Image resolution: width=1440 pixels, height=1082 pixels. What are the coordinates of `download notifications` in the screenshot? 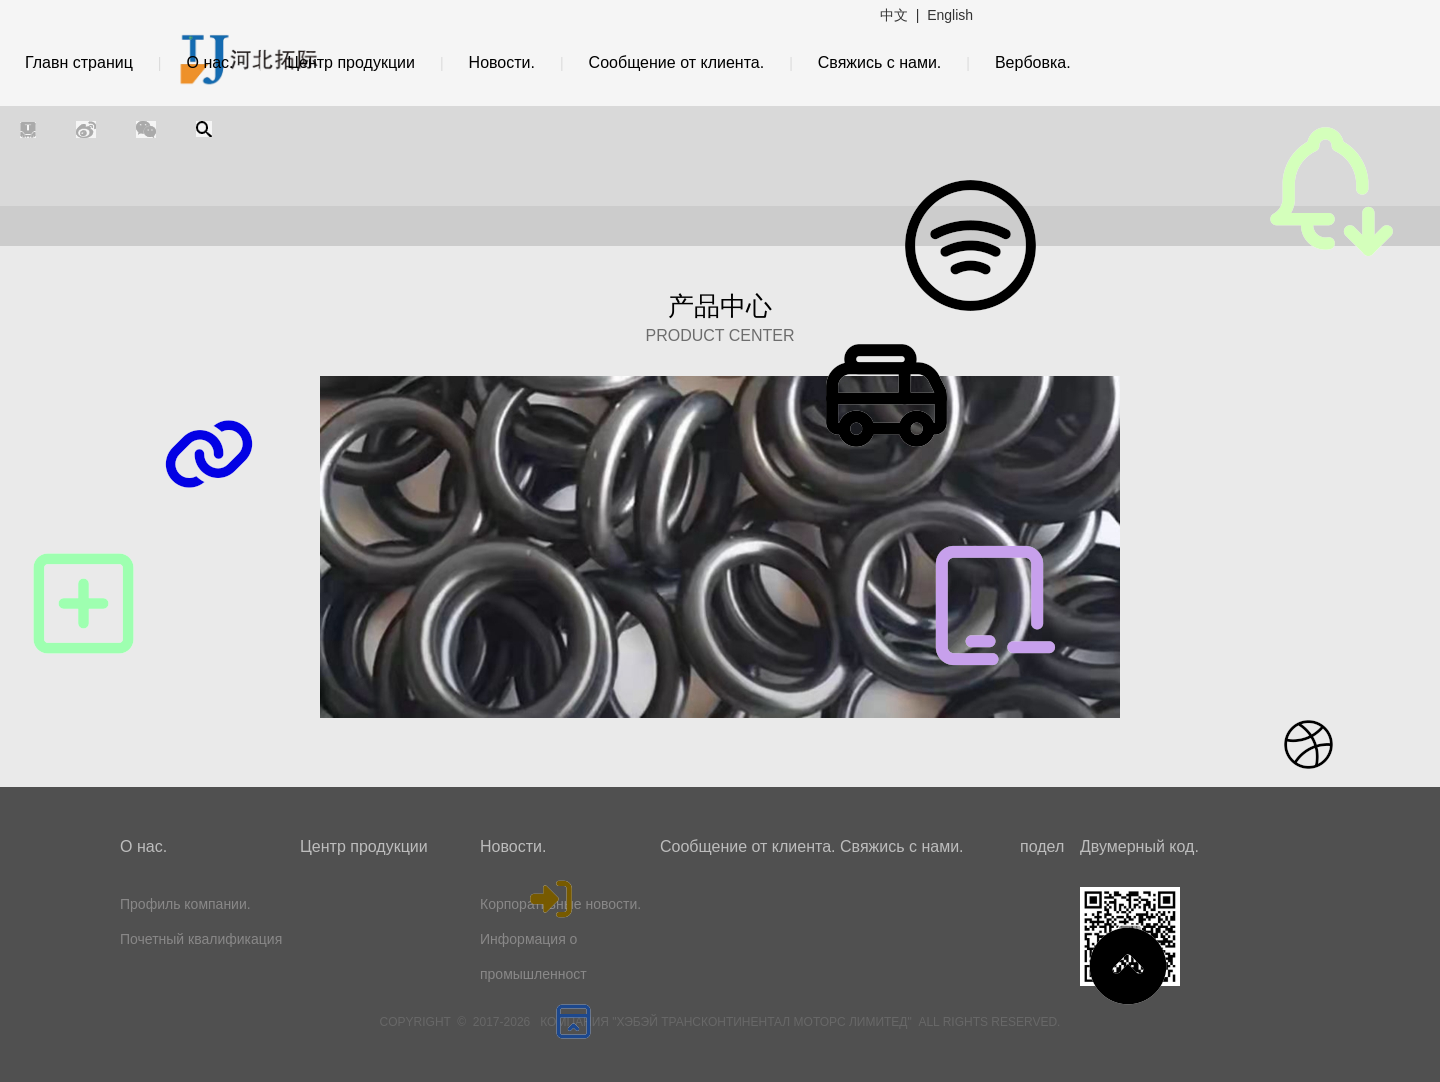 It's located at (1325, 188).